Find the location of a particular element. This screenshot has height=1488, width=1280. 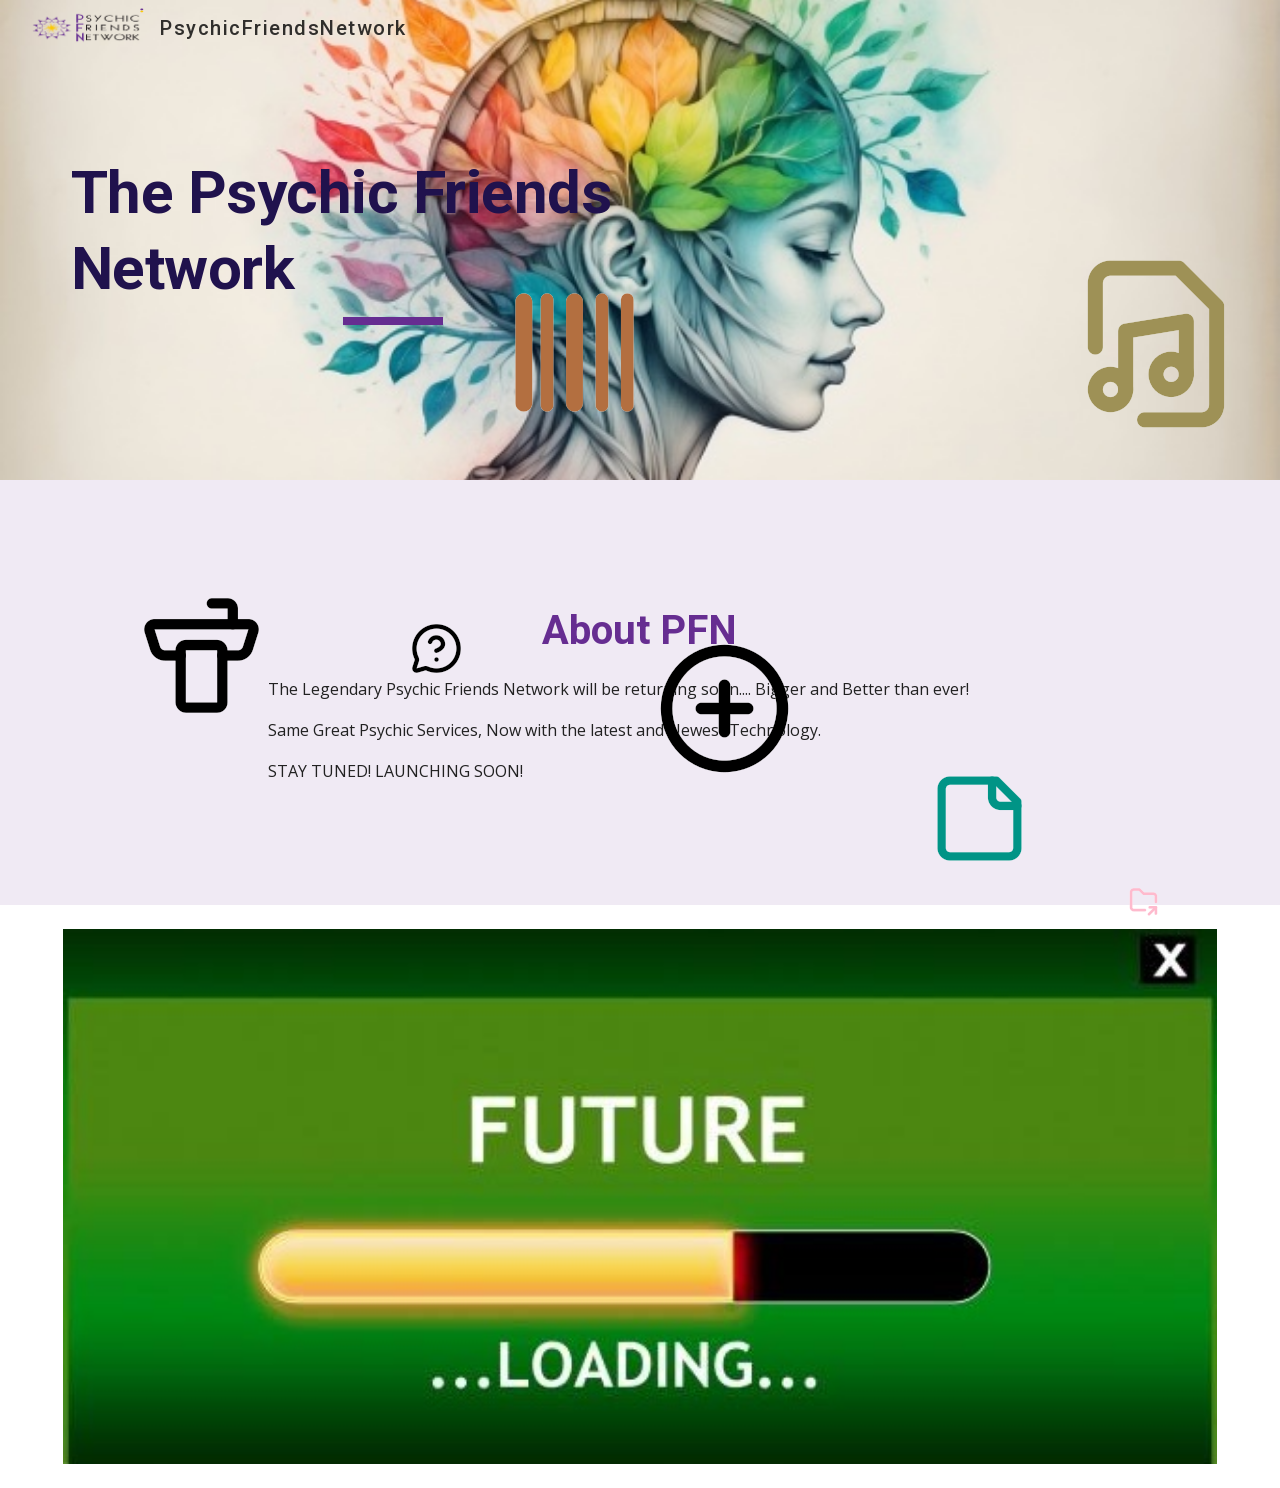

open an audio or music file is located at coordinates (1156, 344).